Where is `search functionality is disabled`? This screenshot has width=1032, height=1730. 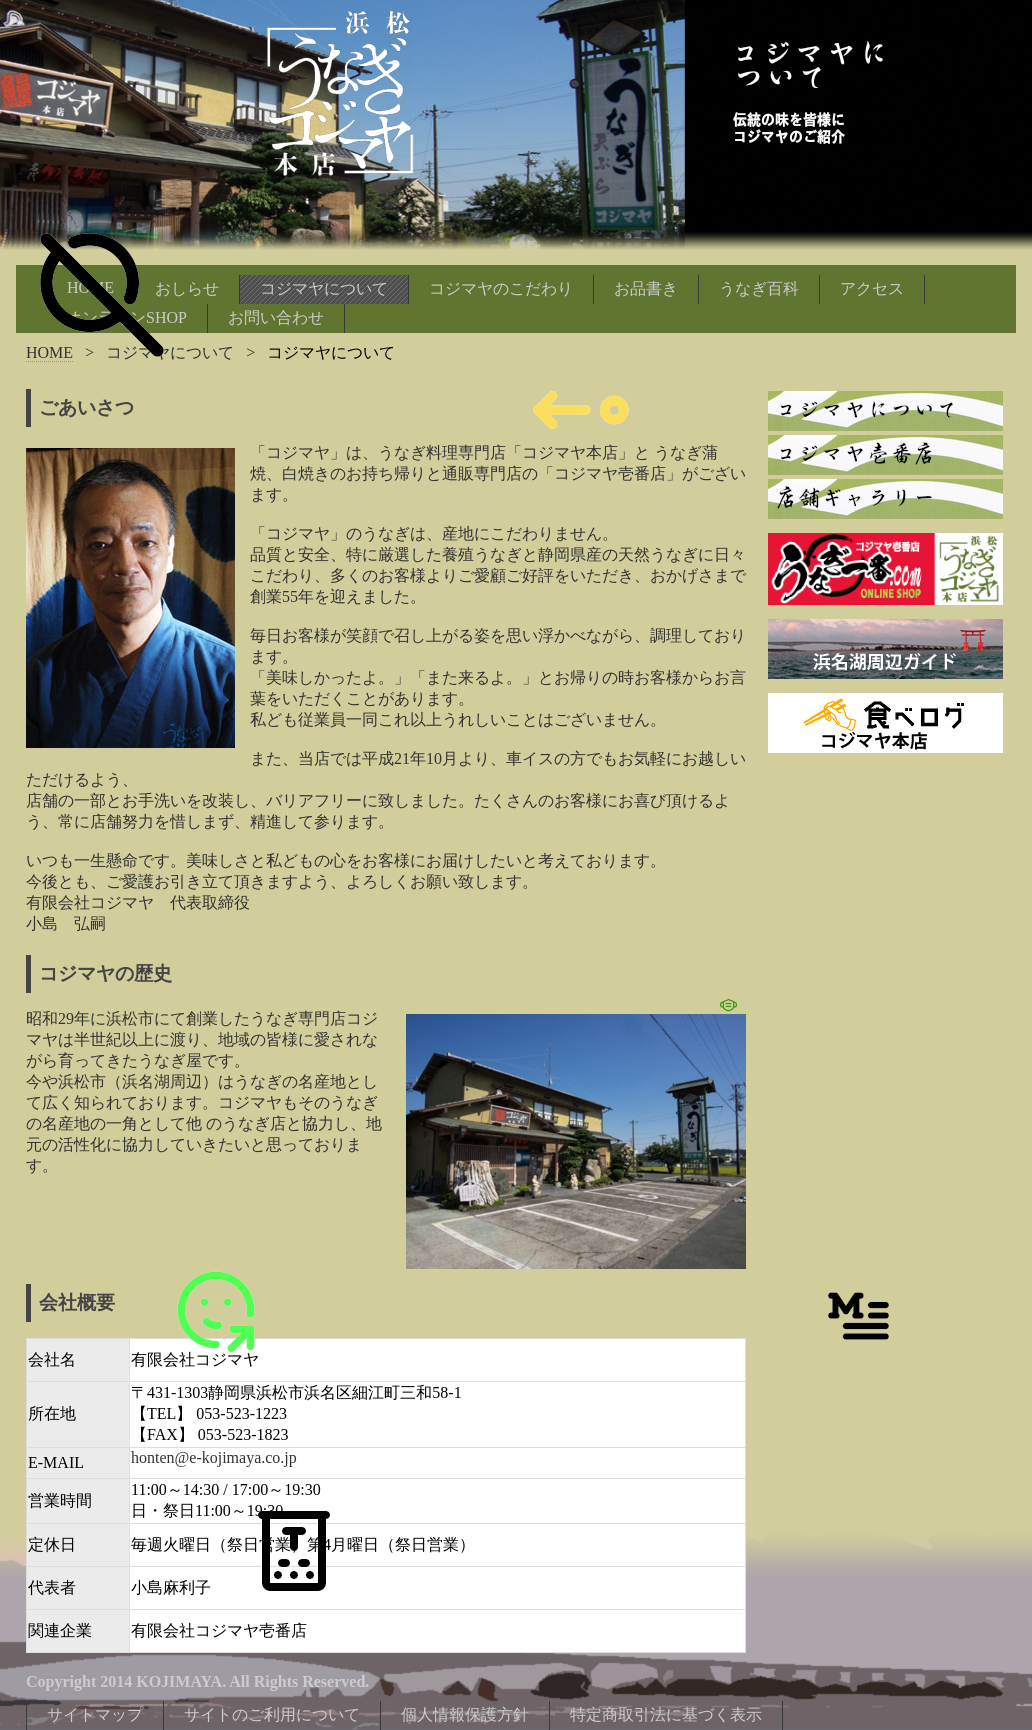
search functionality is disabled is located at coordinates (102, 295).